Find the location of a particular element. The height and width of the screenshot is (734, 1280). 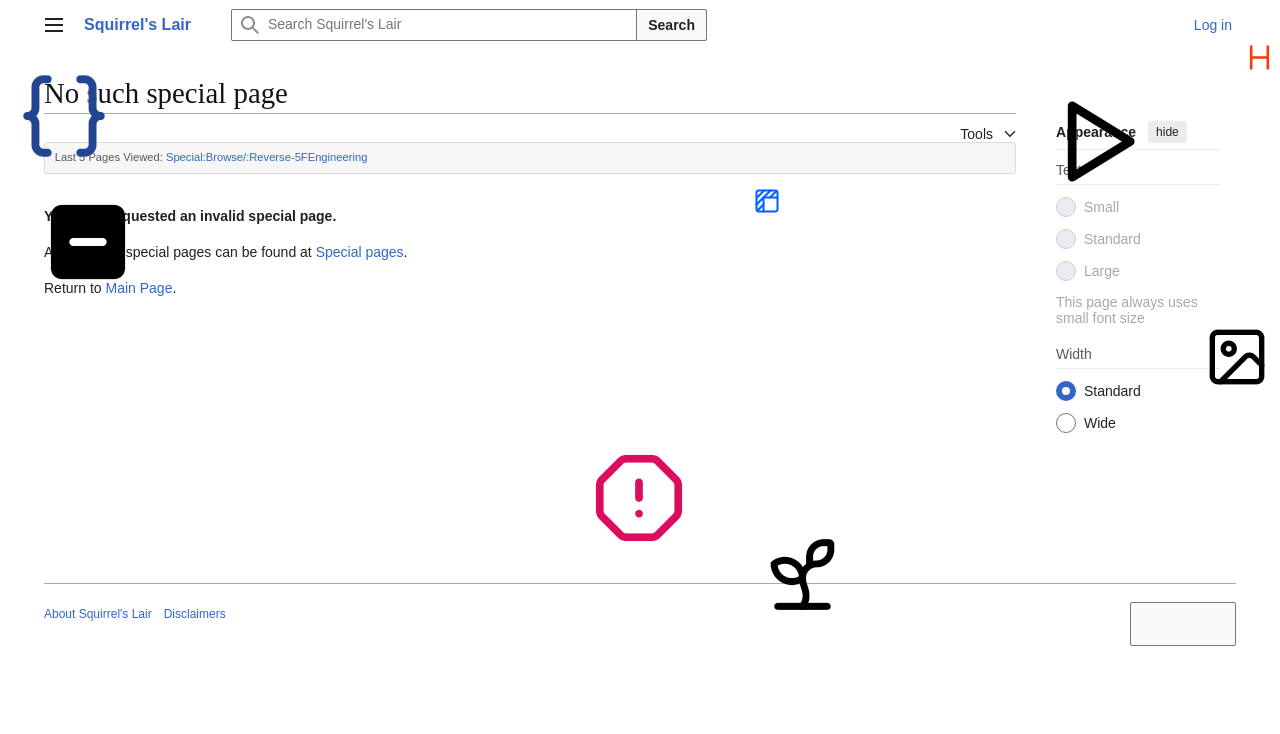

indicates growth or progress is located at coordinates (802, 574).